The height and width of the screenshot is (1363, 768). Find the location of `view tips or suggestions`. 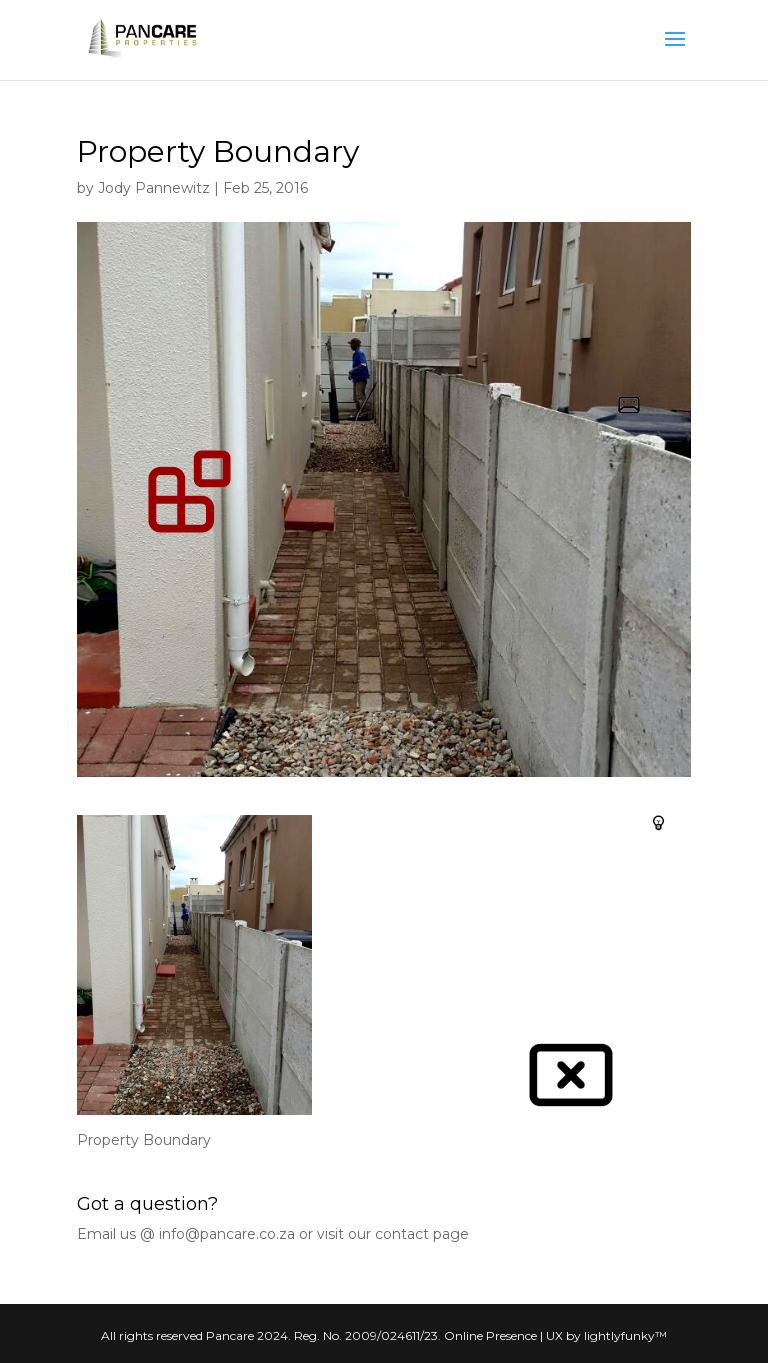

view tips or suggestions is located at coordinates (658, 822).